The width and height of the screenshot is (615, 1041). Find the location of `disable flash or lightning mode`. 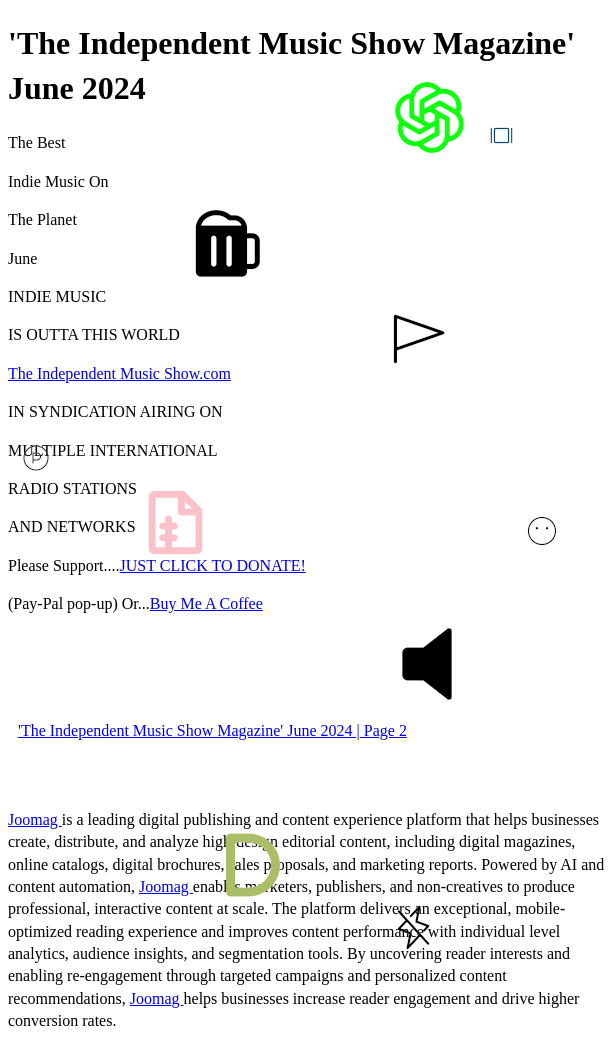

disable flash or lightning mode is located at coordinates (413, 927).